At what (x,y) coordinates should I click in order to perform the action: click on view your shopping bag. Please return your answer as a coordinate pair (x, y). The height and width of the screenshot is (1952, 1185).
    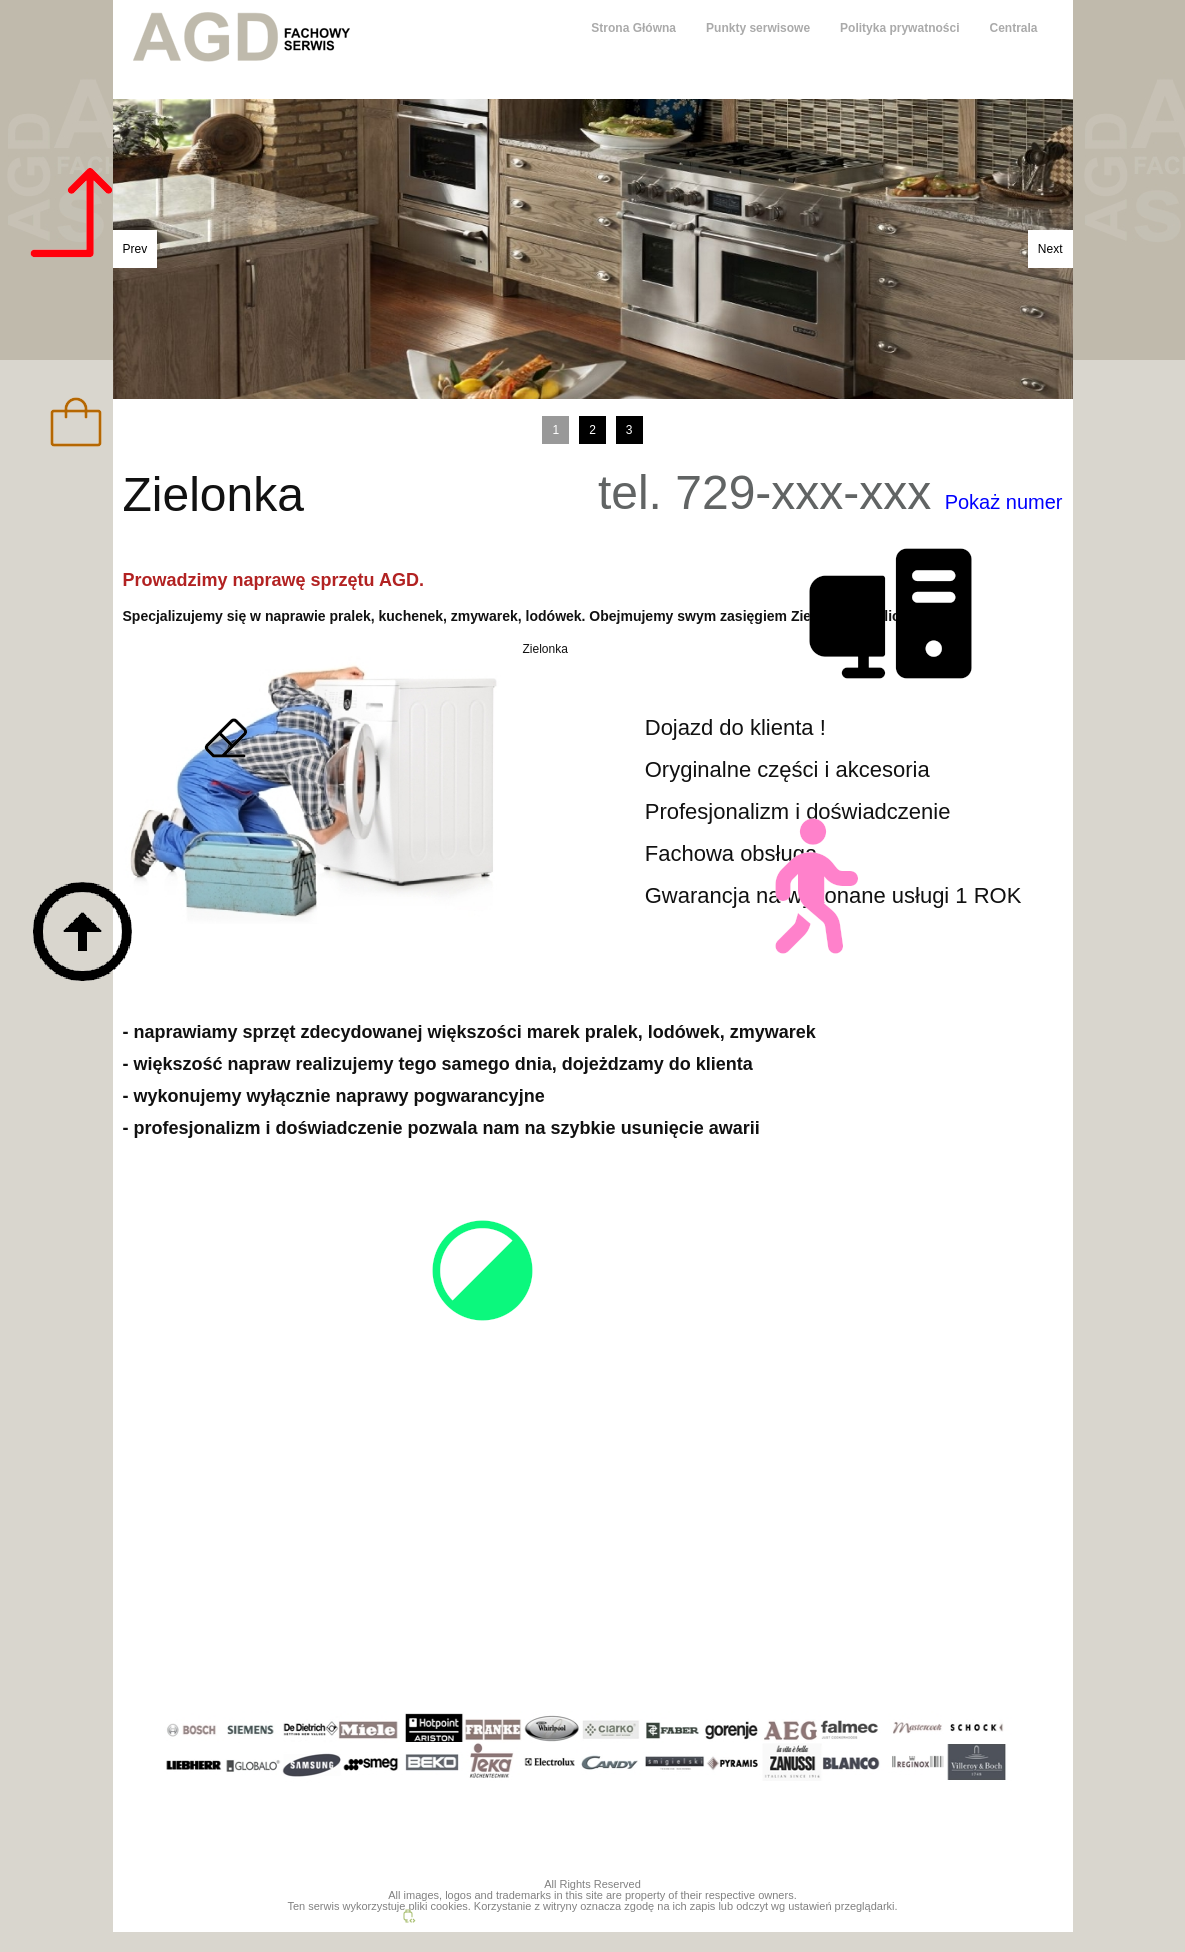
    Looking at the image, I should click on (76, 425).